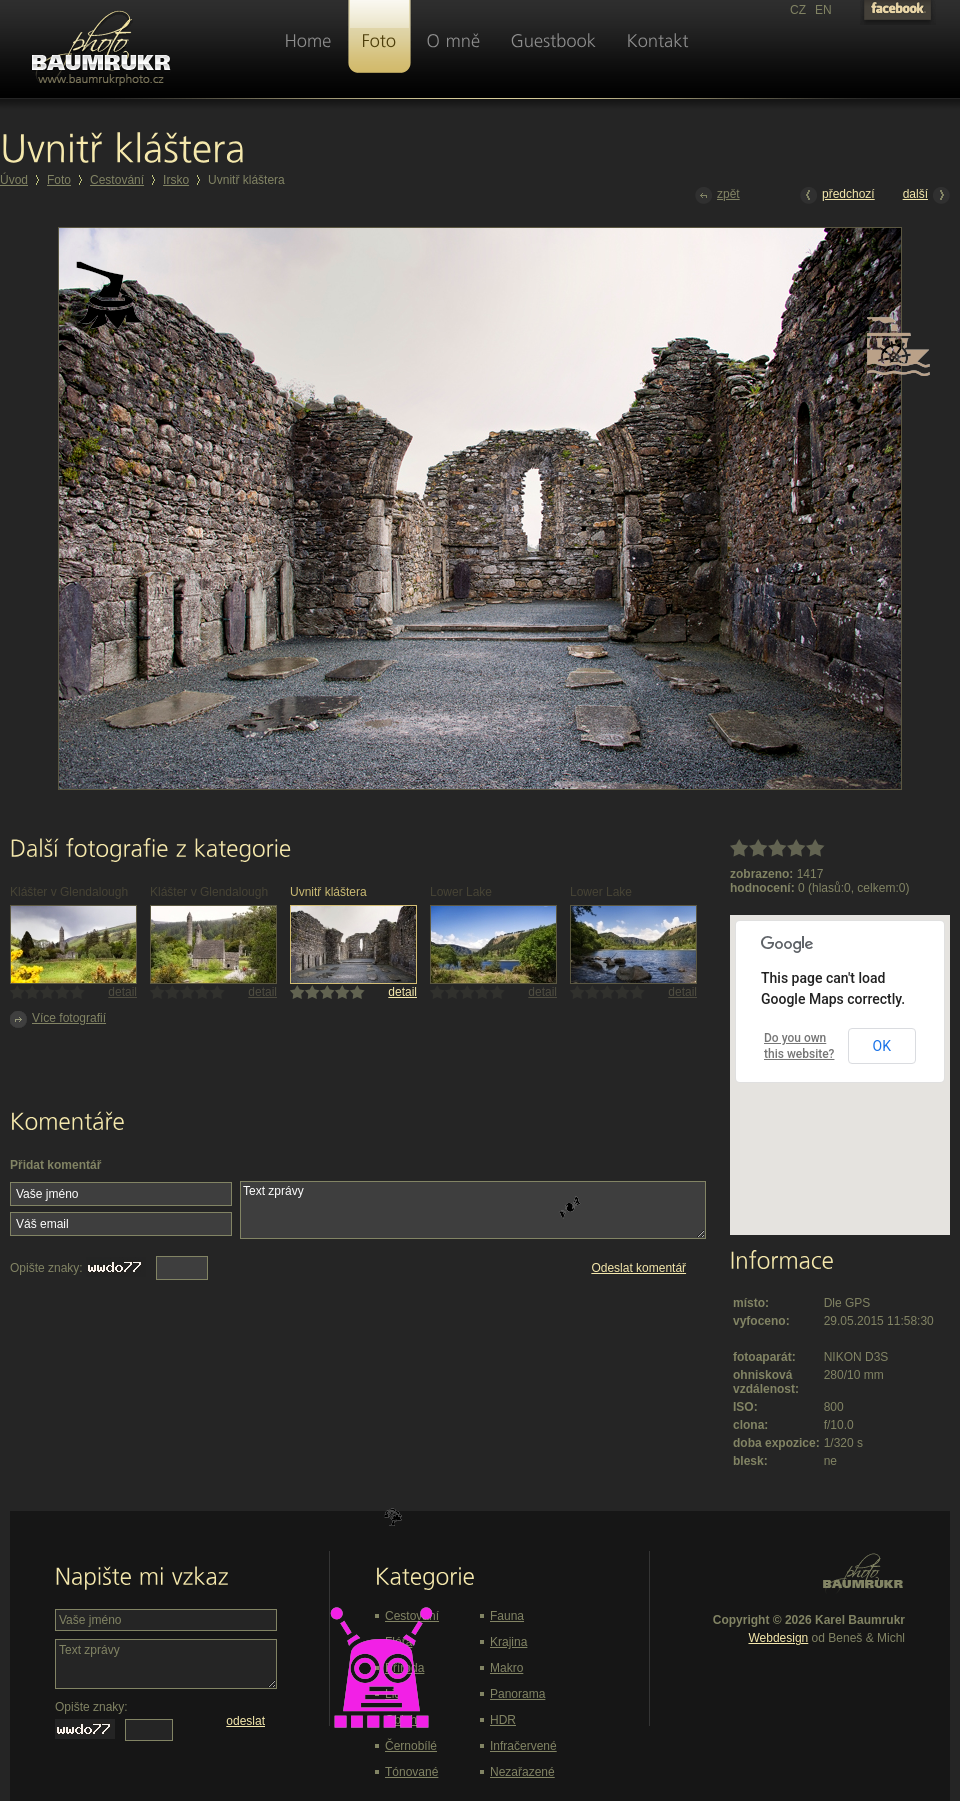  What do you see at coordinates (898, 348) in the screenshot?
I see `navigate to riverboat or steamship tours` at bounding box center [898, 348].